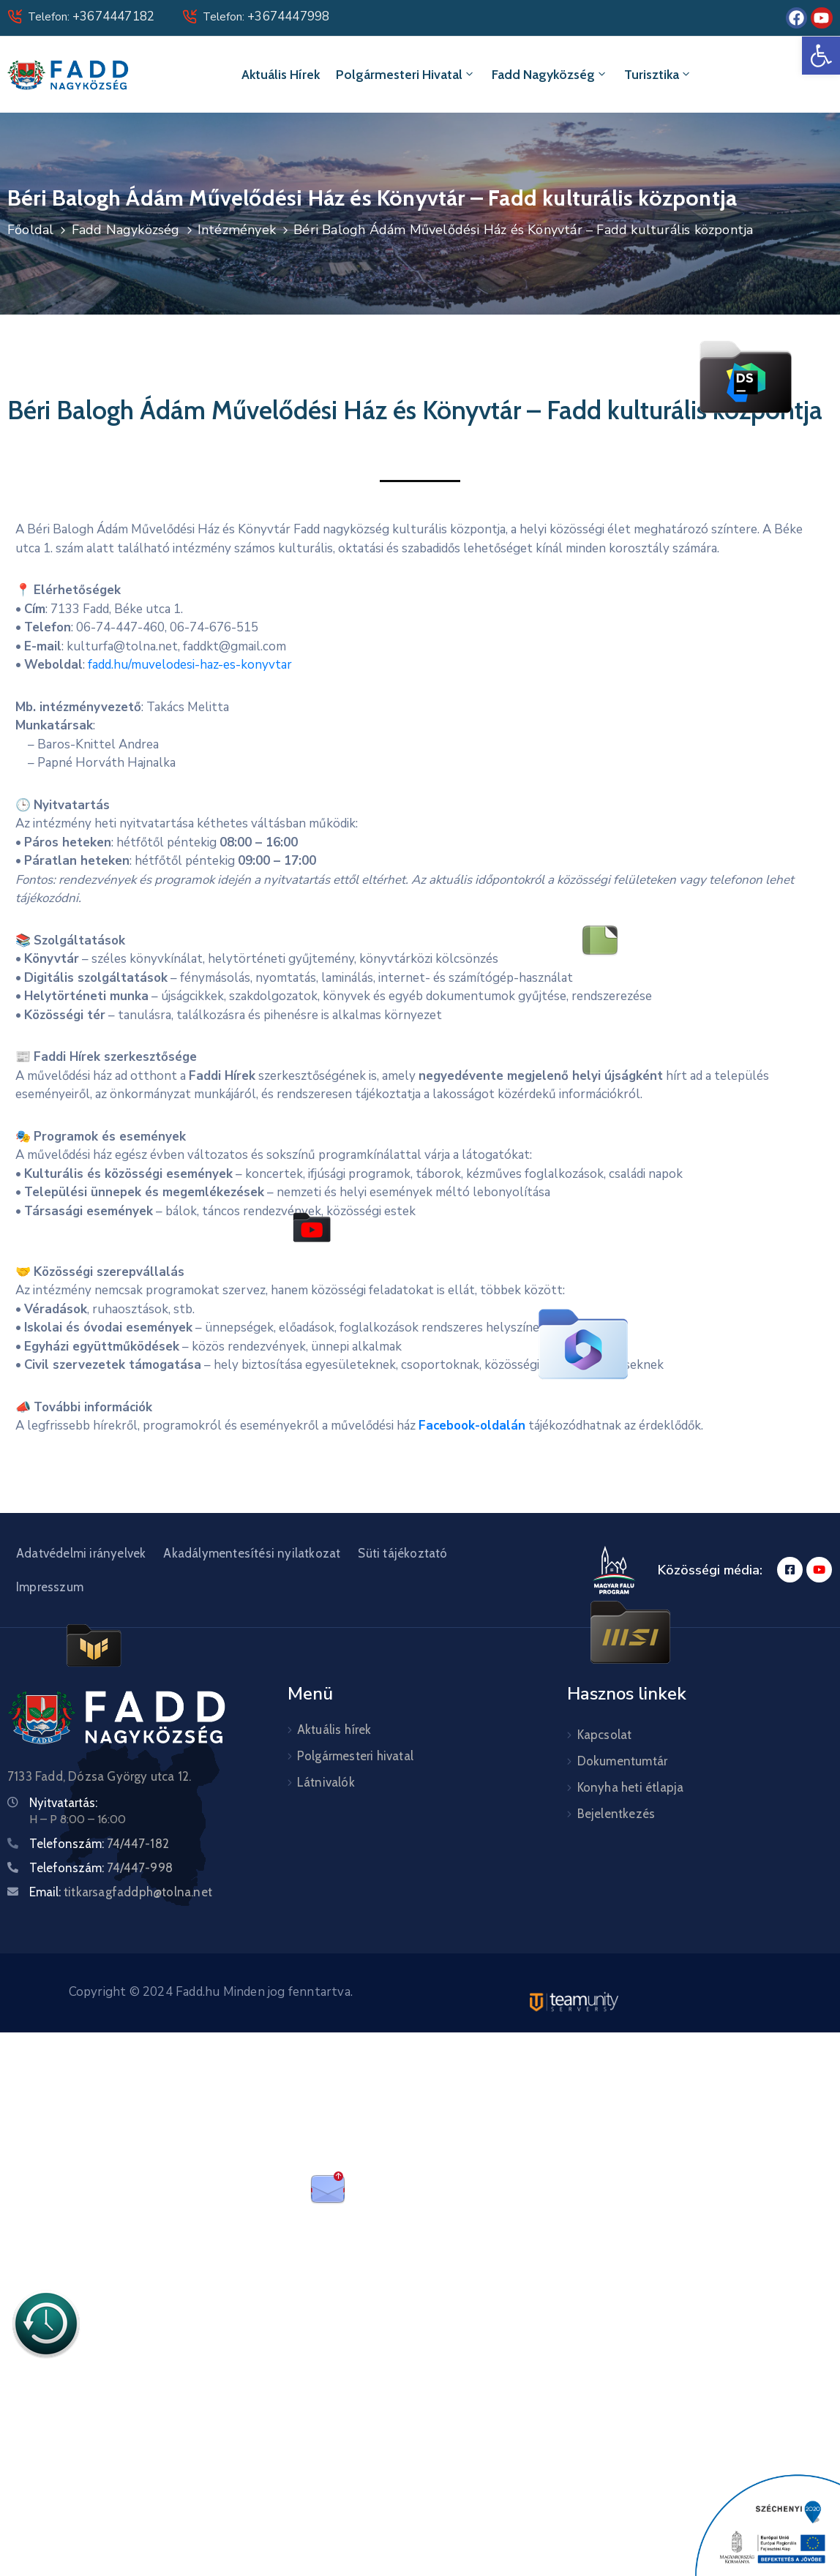 The height and width of the screenshot is (2576, 840). What do you see at coordinates (630, 1634) in the screenshot?
I see `open MSI branded folder` at bounding box center [630, 1634].